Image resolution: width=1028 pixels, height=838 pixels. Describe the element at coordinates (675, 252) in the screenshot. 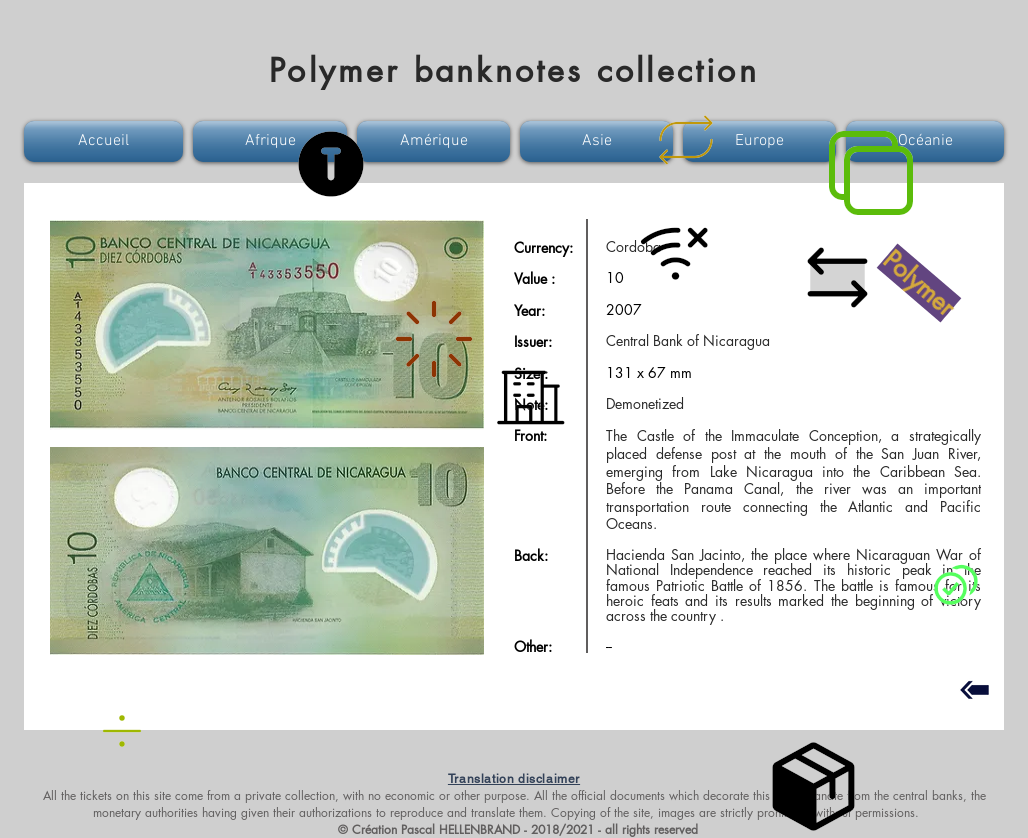

I see `indicates no wifi connection available` at that location.